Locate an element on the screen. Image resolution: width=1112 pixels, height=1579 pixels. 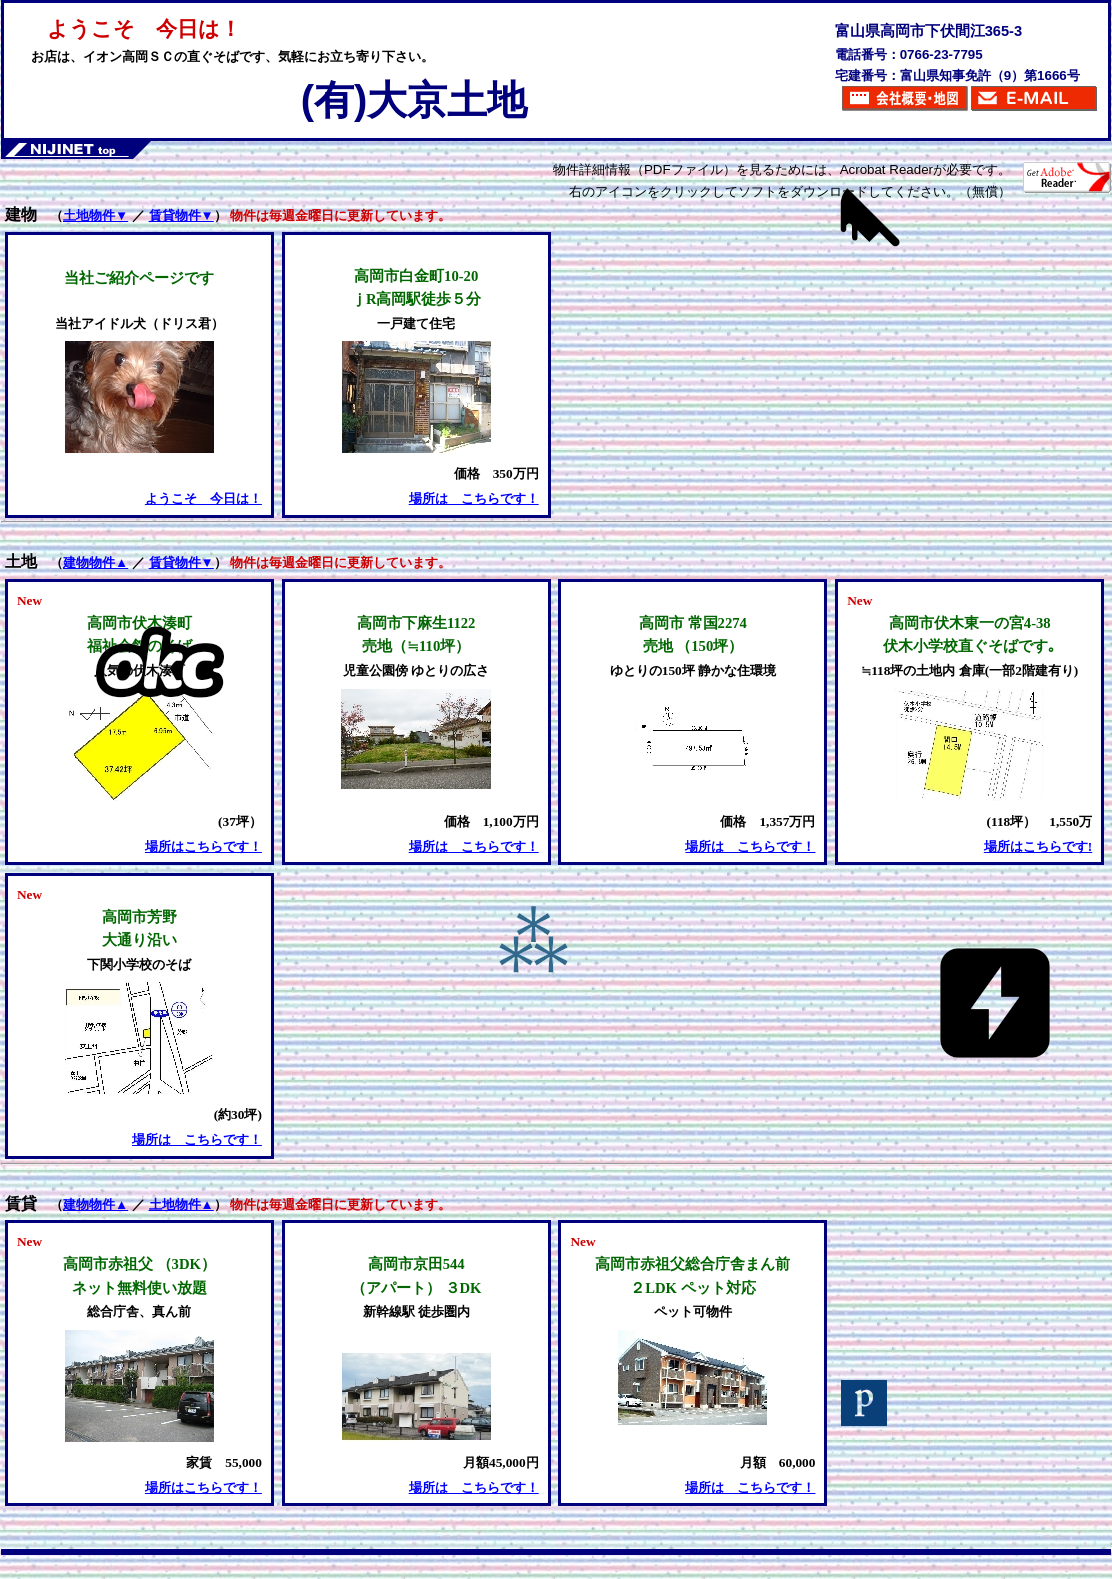
open the OkCupid dating app is located at coordinates (160, 662).